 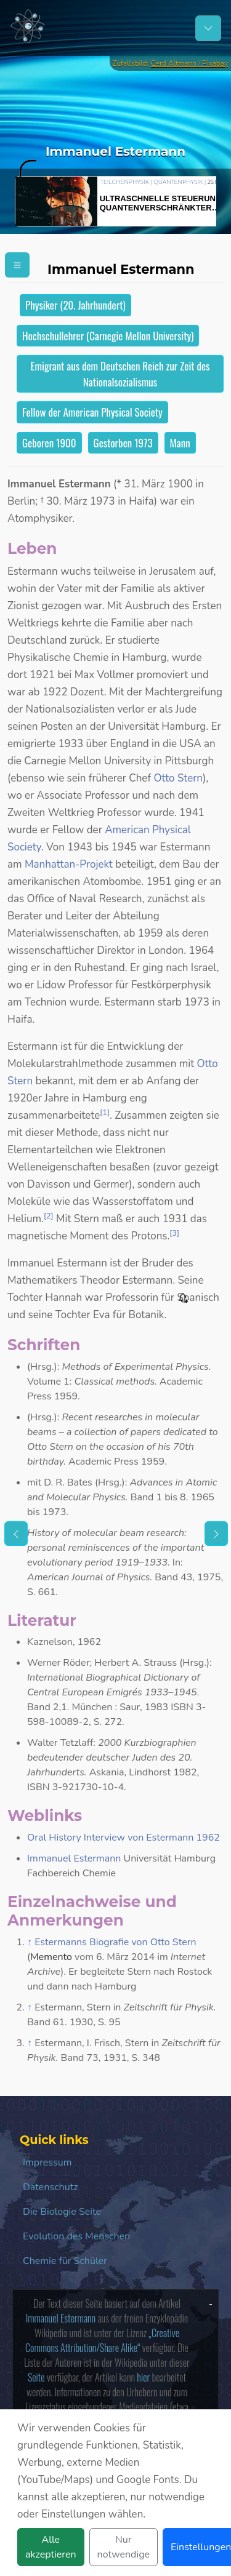 I want to click on download notifications, so click(x=183, y=1298).